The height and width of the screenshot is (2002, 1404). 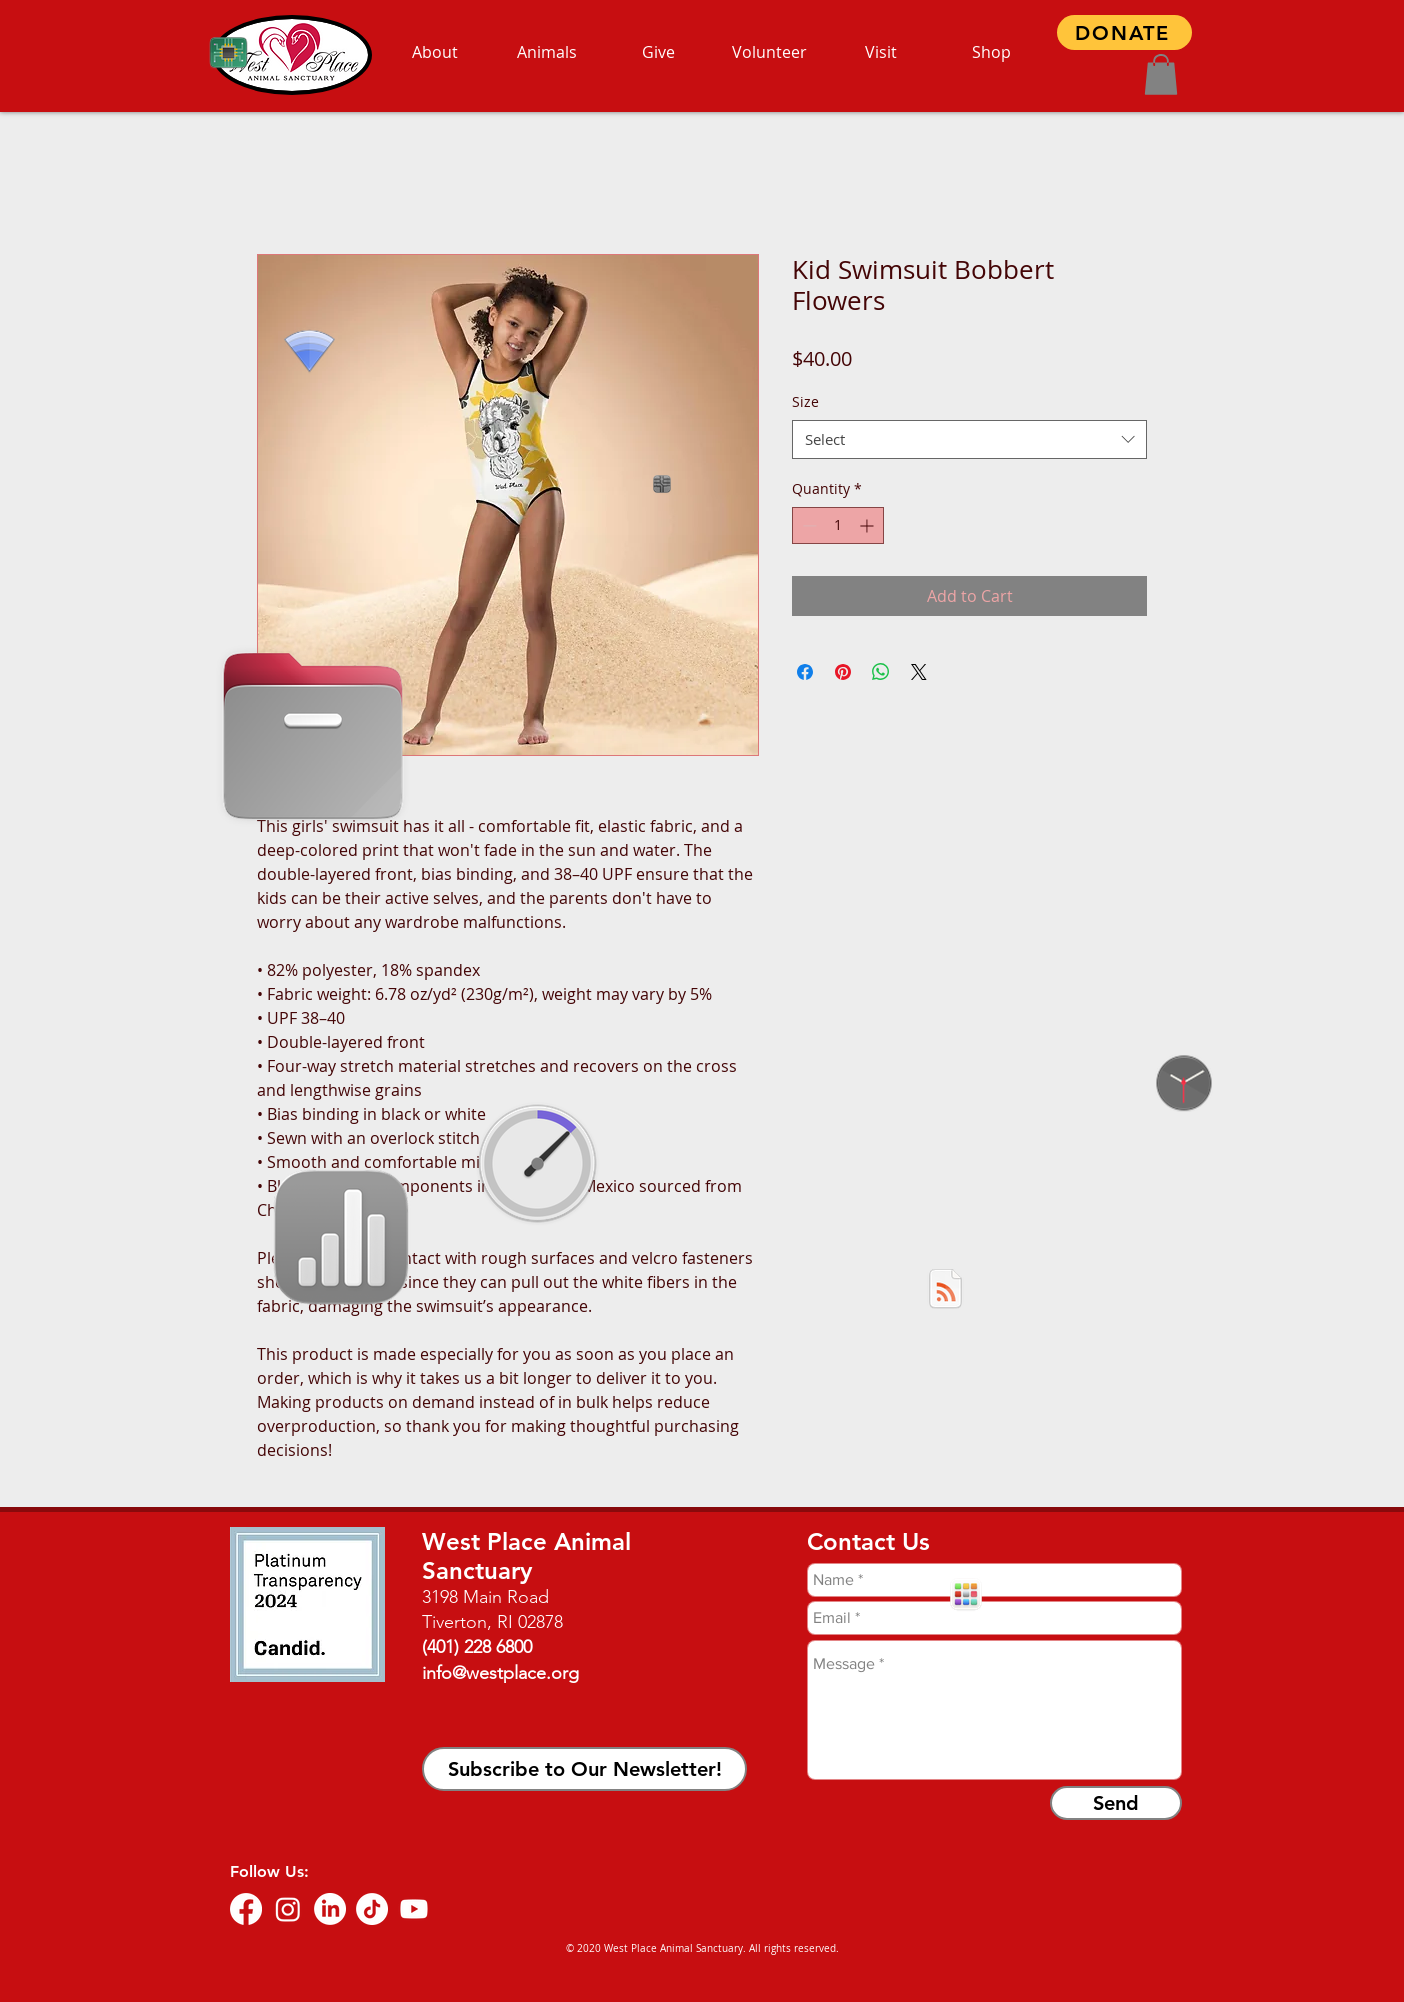 What do you see at coordinates (537, 1163) in the screenshot?
I see `open sysprof system profiler` at bounding box center [537, 1163].